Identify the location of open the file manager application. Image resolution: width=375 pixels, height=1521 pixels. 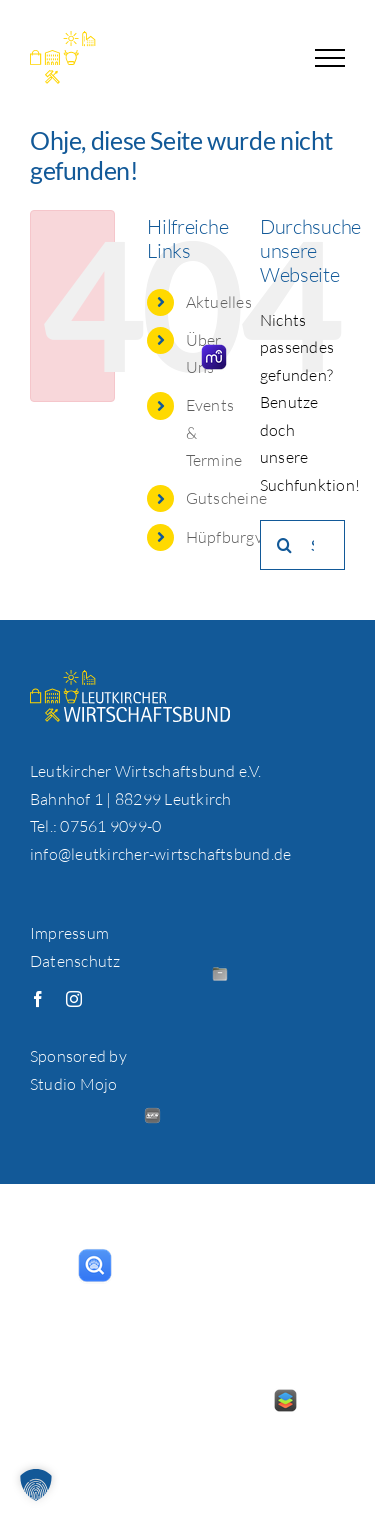
(220, 974).